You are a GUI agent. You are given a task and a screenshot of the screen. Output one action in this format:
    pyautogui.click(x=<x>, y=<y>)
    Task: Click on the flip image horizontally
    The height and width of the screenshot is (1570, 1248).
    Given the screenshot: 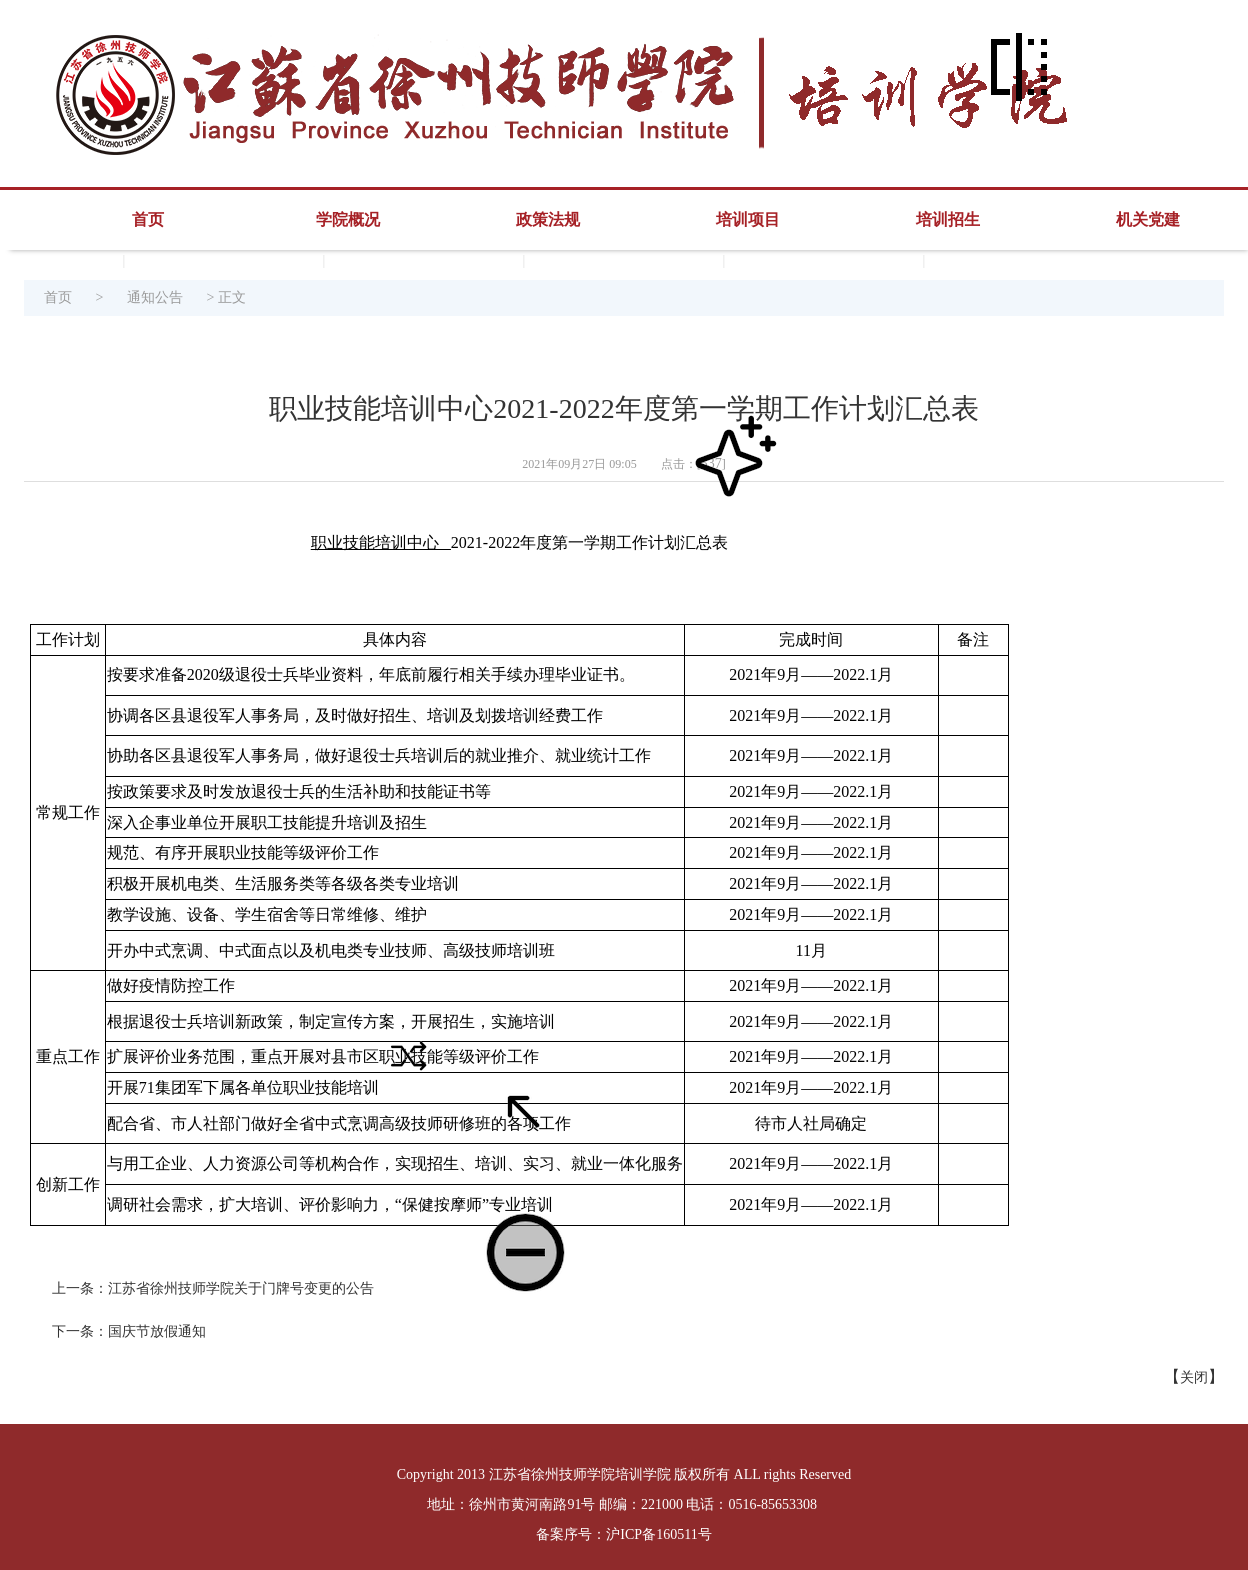 What is the action you would take?
    pyautogui.click(x=1019, y=67)
    